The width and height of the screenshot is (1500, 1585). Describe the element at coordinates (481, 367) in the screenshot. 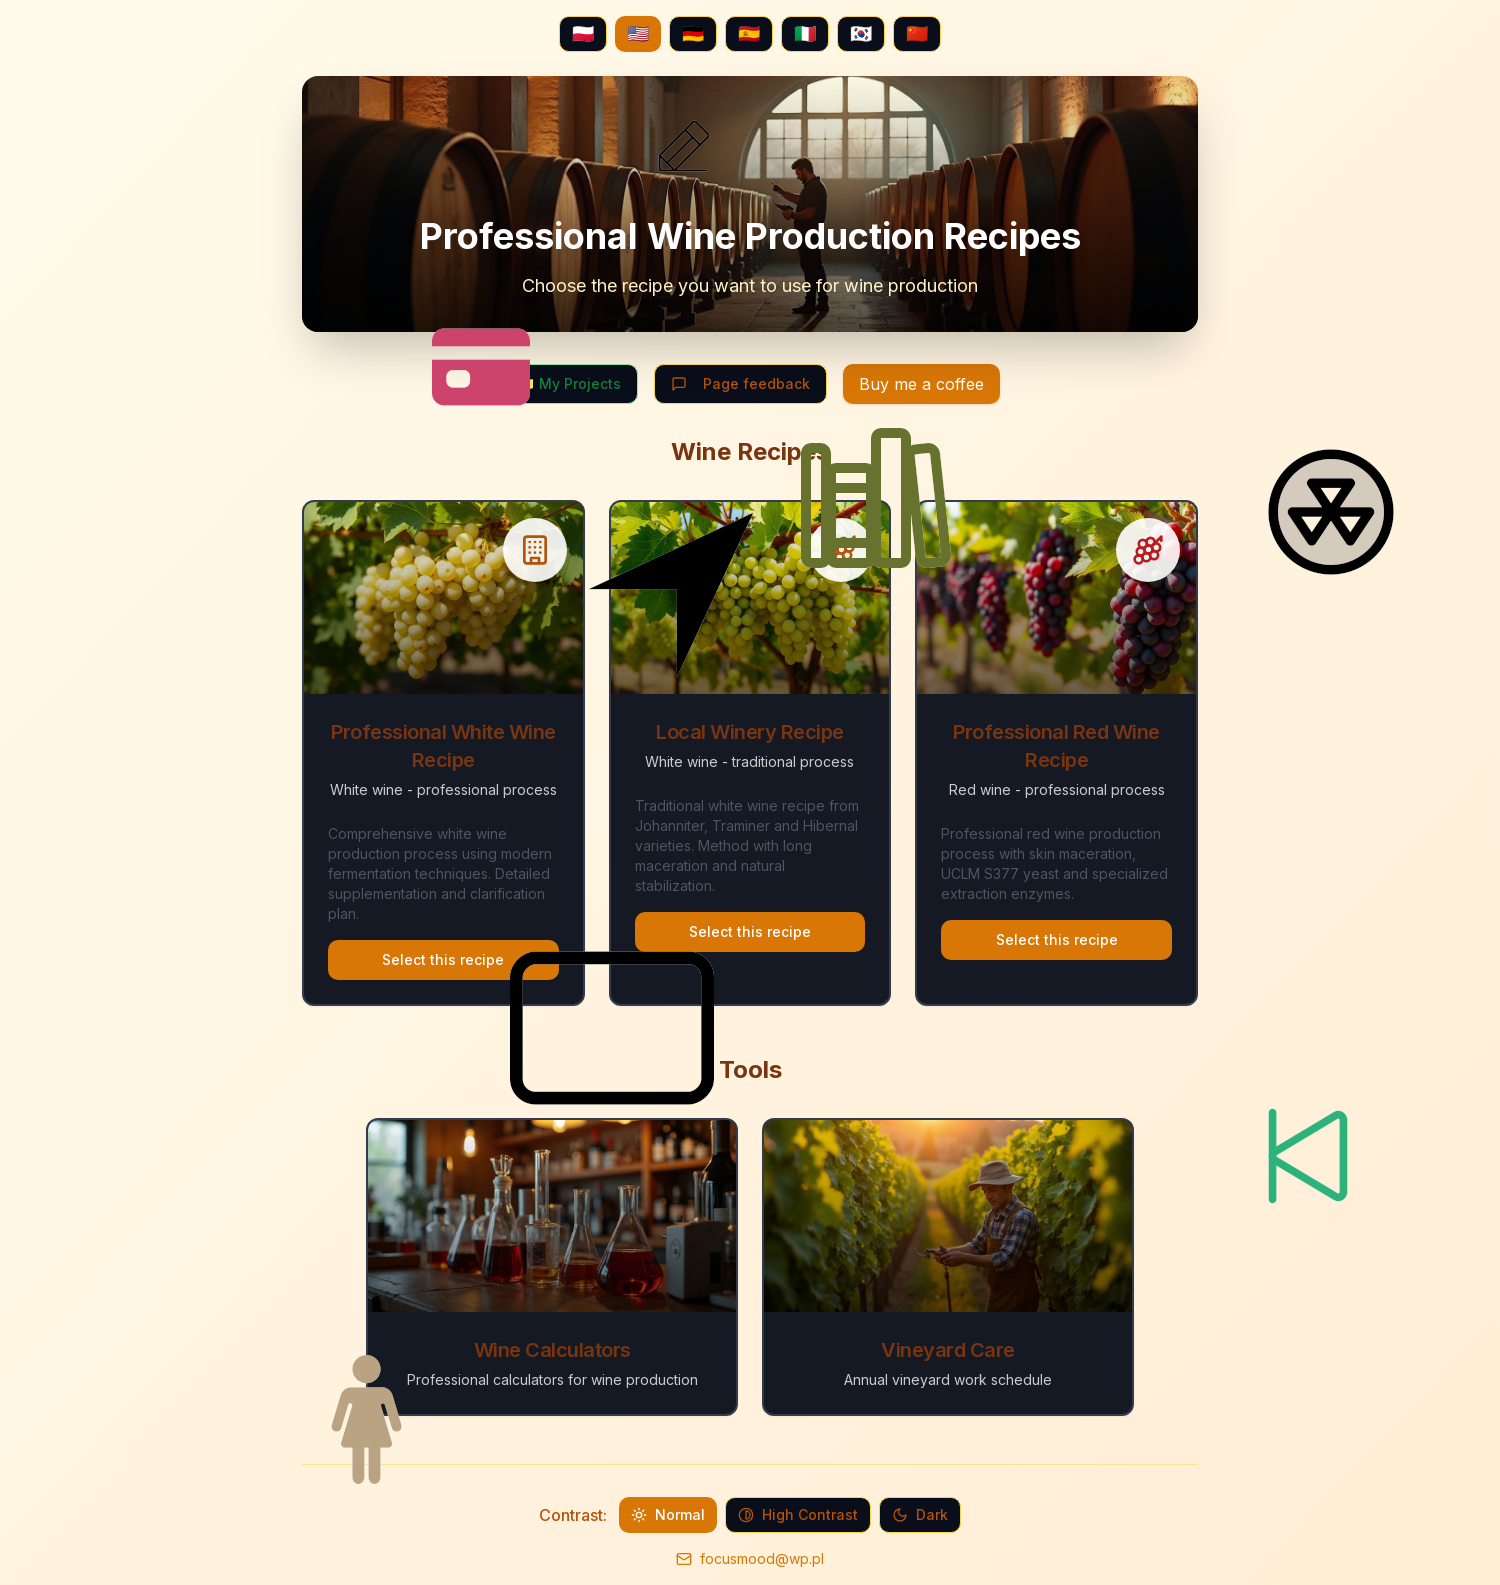

I see `manage payment methods` at that location.